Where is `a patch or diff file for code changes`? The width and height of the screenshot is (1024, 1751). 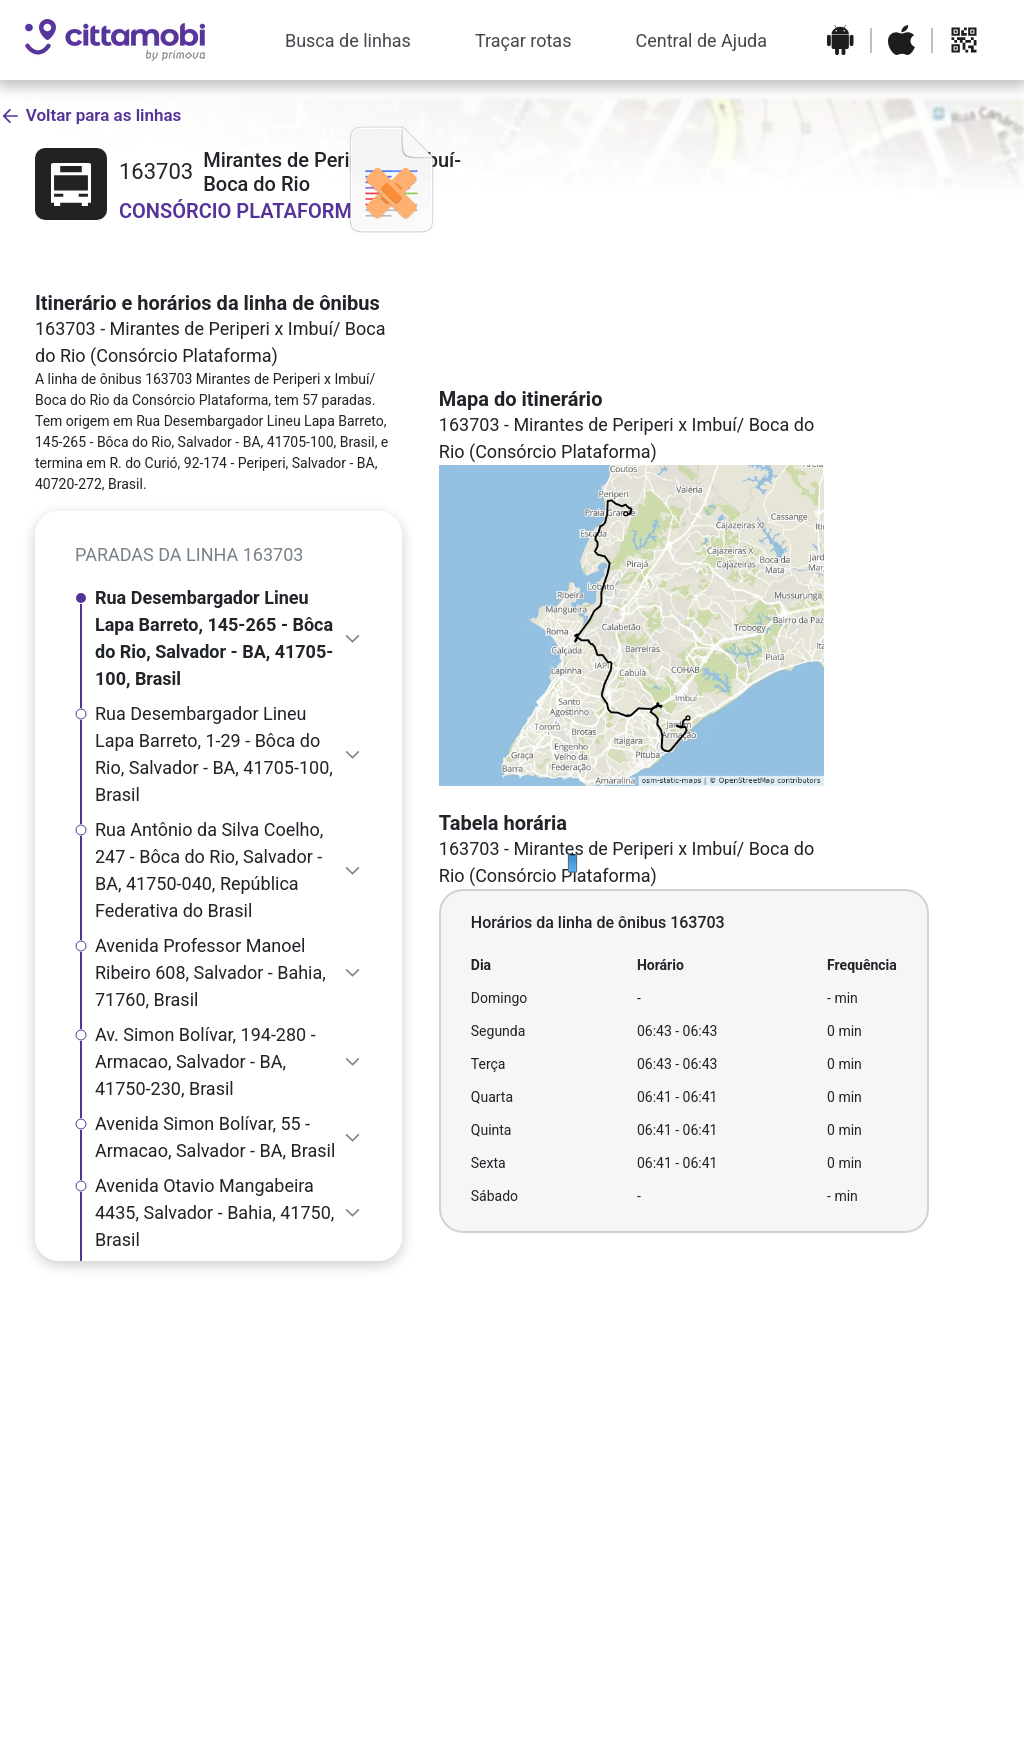 a patch or diff file for code changes is located at coordinates (391, 179).